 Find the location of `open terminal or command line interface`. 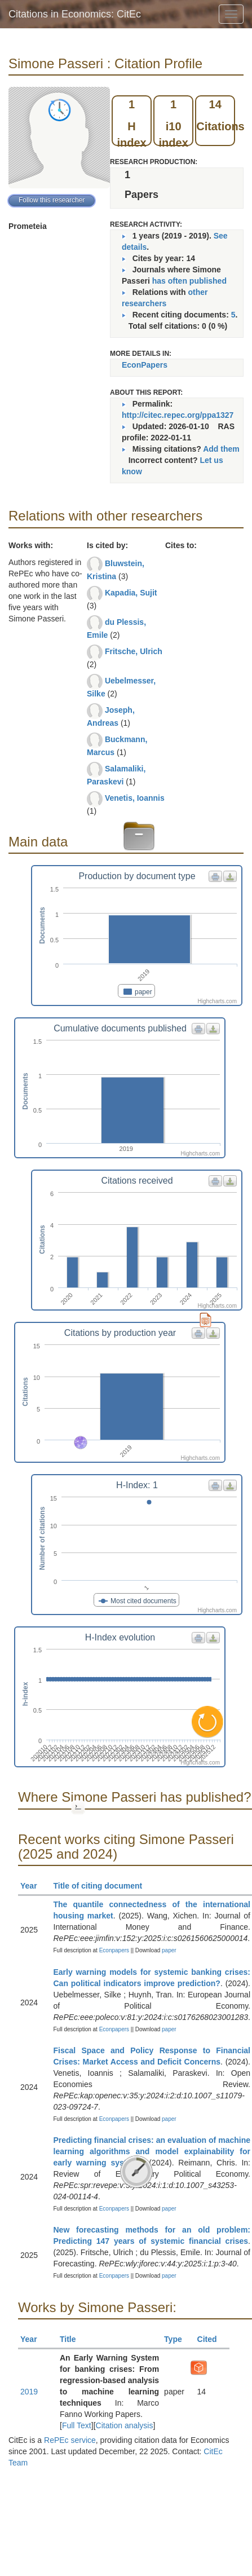

open terminal or command line interface is located at coordinates (78, 1807).